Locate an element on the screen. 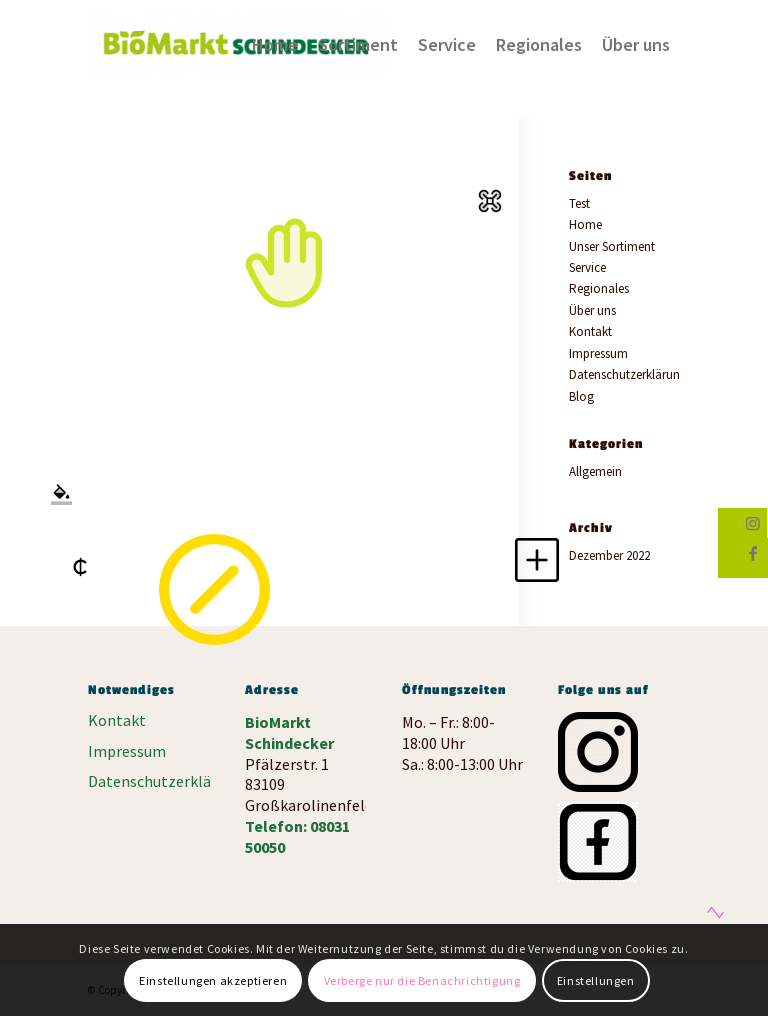  access drone controls is located at coordinates (490, 201).